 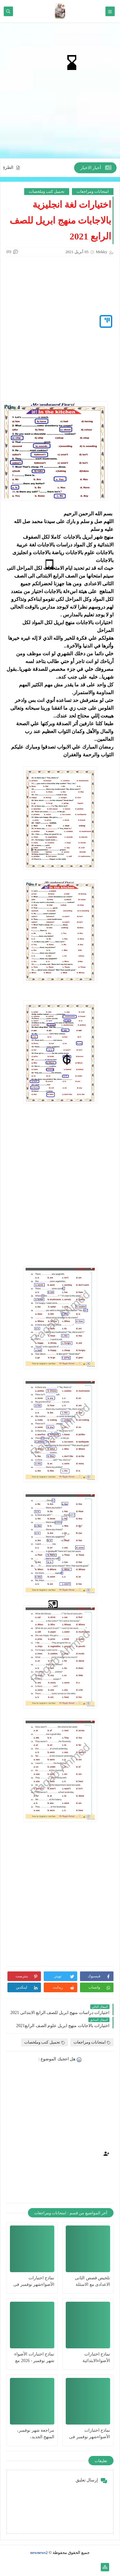 I want to click on add a new contact or friend, so click(x=106, y=2154).